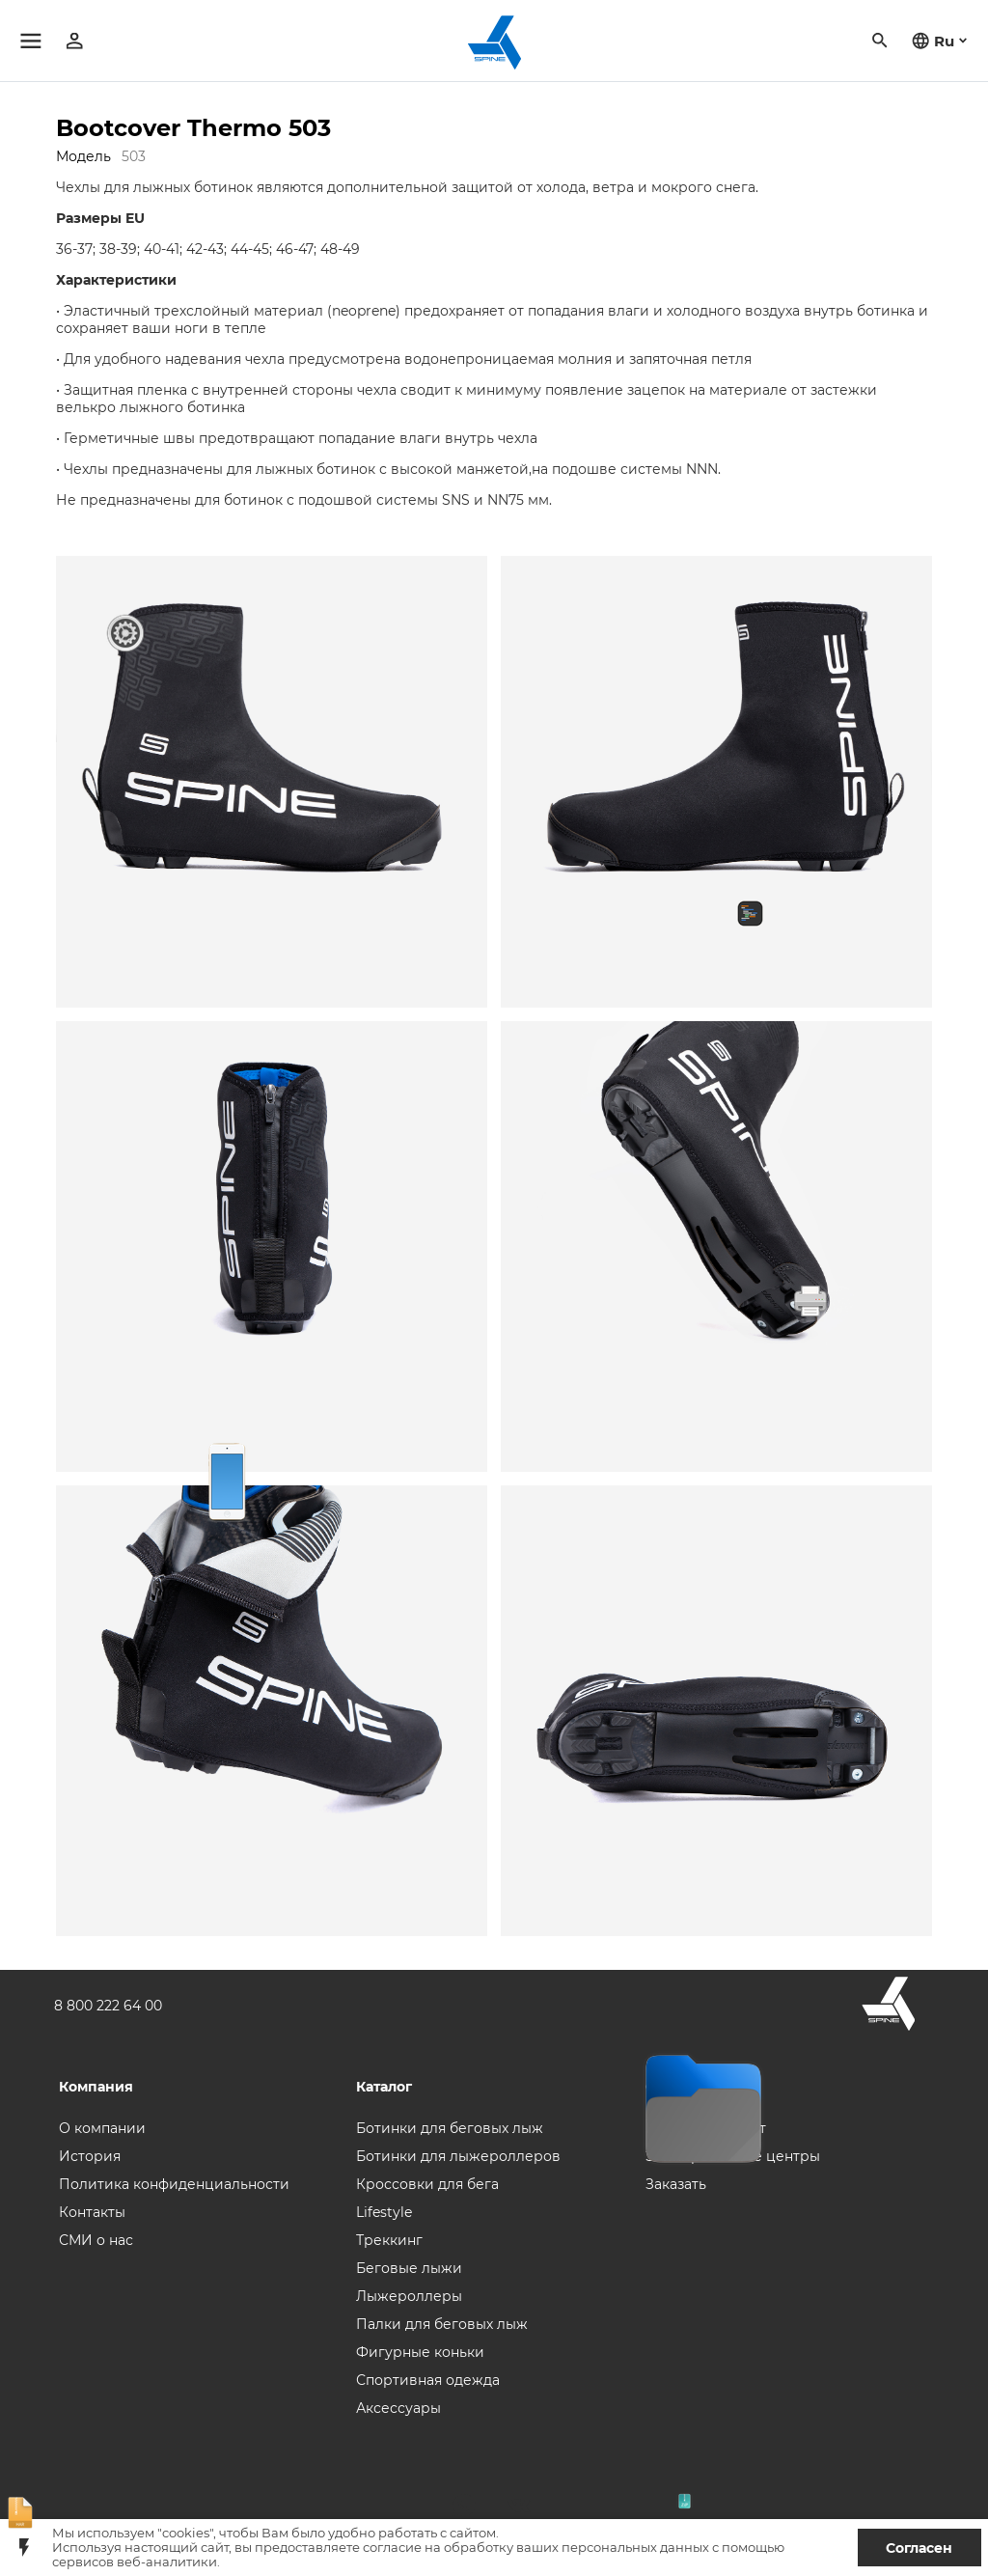 This screenshot has height=2576, width=988. Describe the element at coordinates (703, 2109) in the screenshot. I see `open folder containing files` at that location.